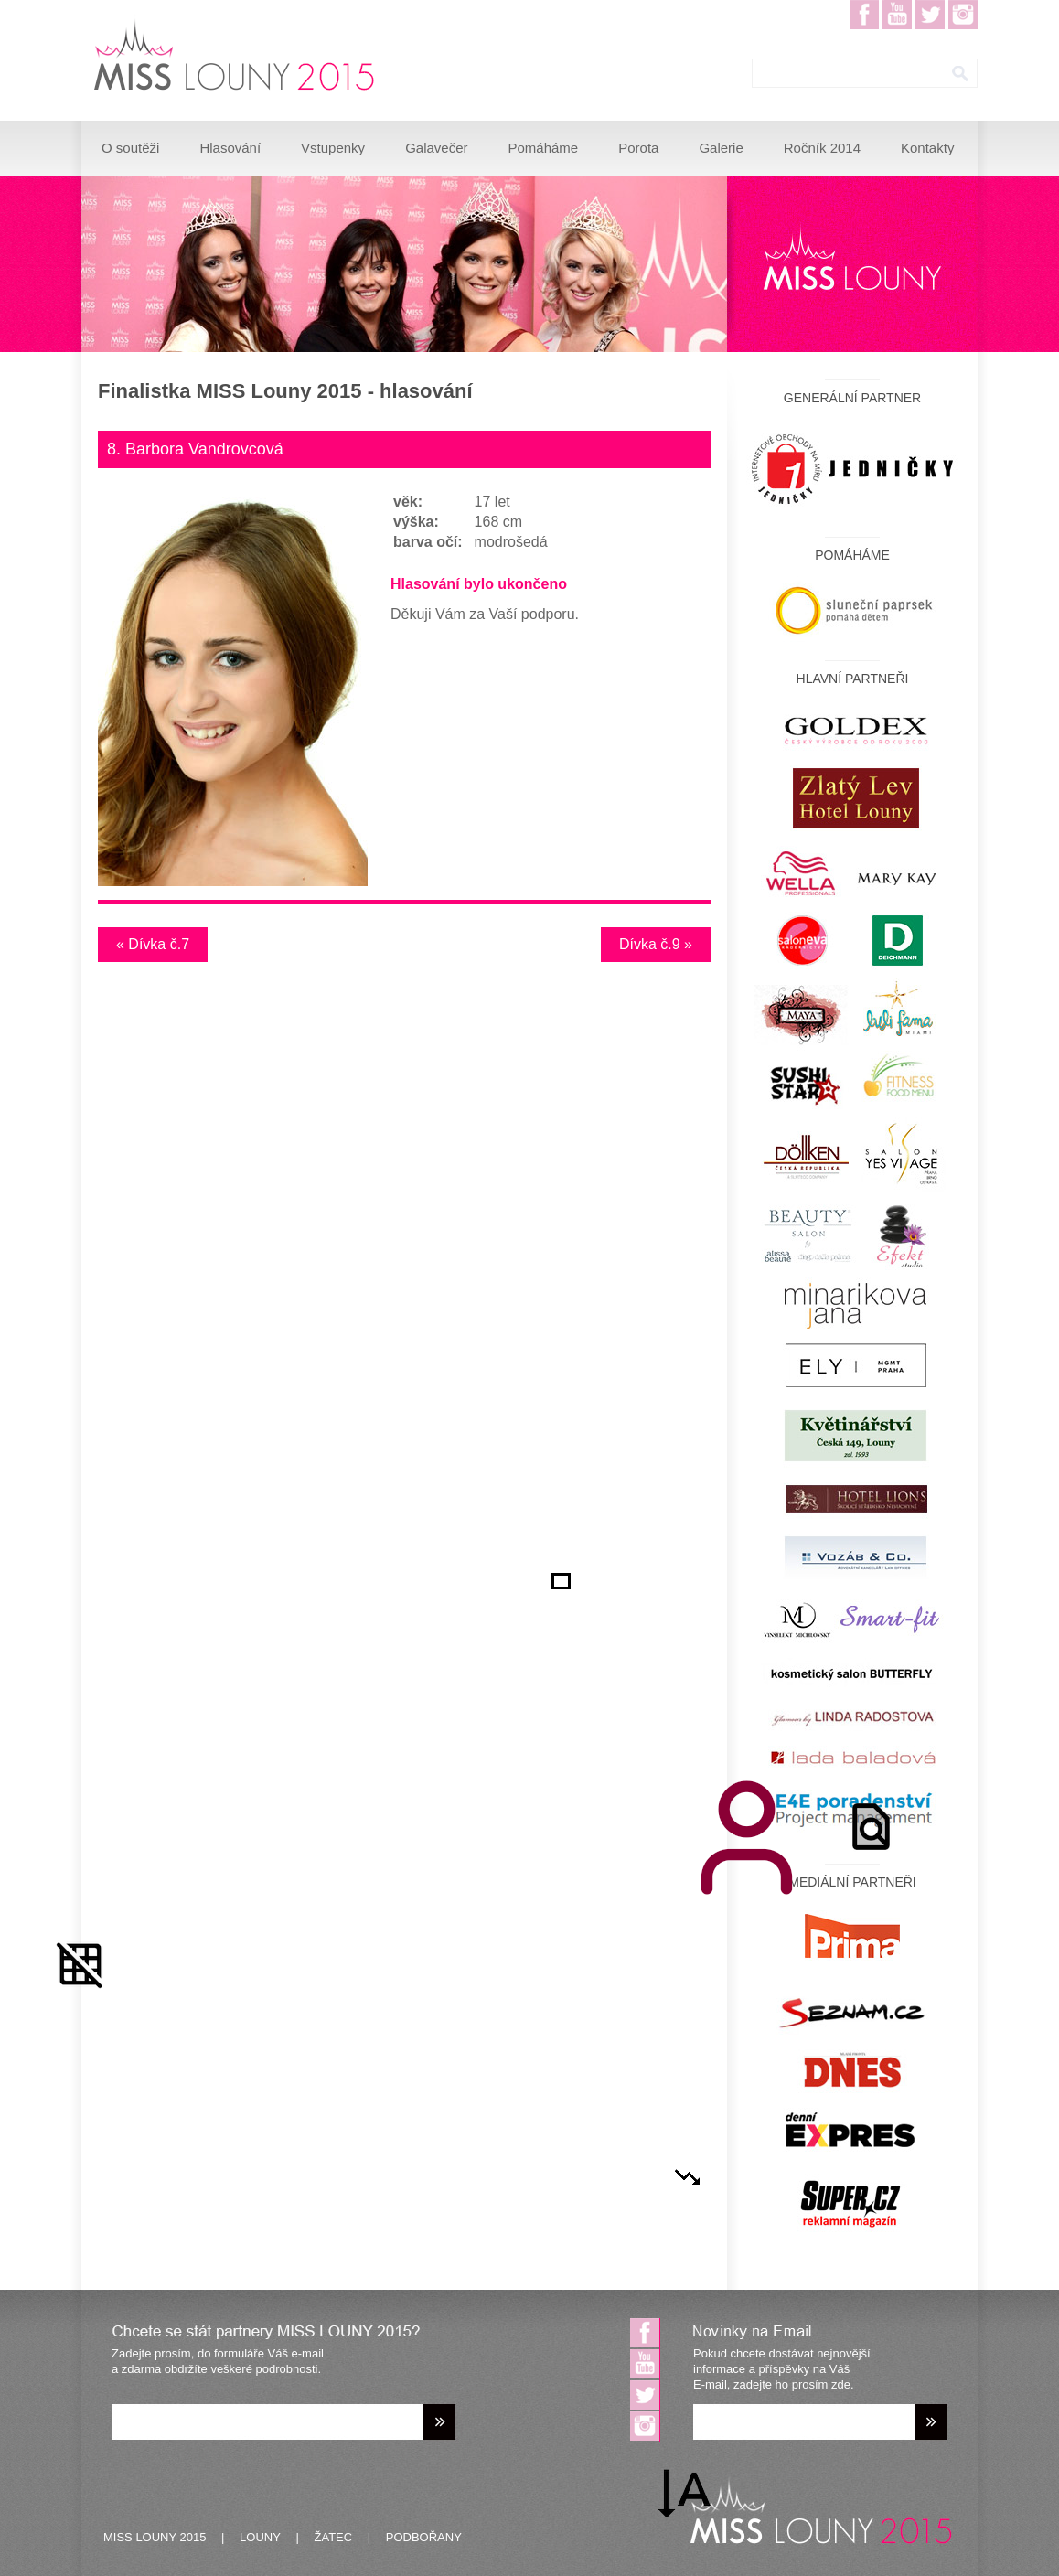 The width and height of the screenshot is (1059, 2576). Describe the element at coordinates (80, 1964) in the screenshot. I see `disable grid view` at that location.